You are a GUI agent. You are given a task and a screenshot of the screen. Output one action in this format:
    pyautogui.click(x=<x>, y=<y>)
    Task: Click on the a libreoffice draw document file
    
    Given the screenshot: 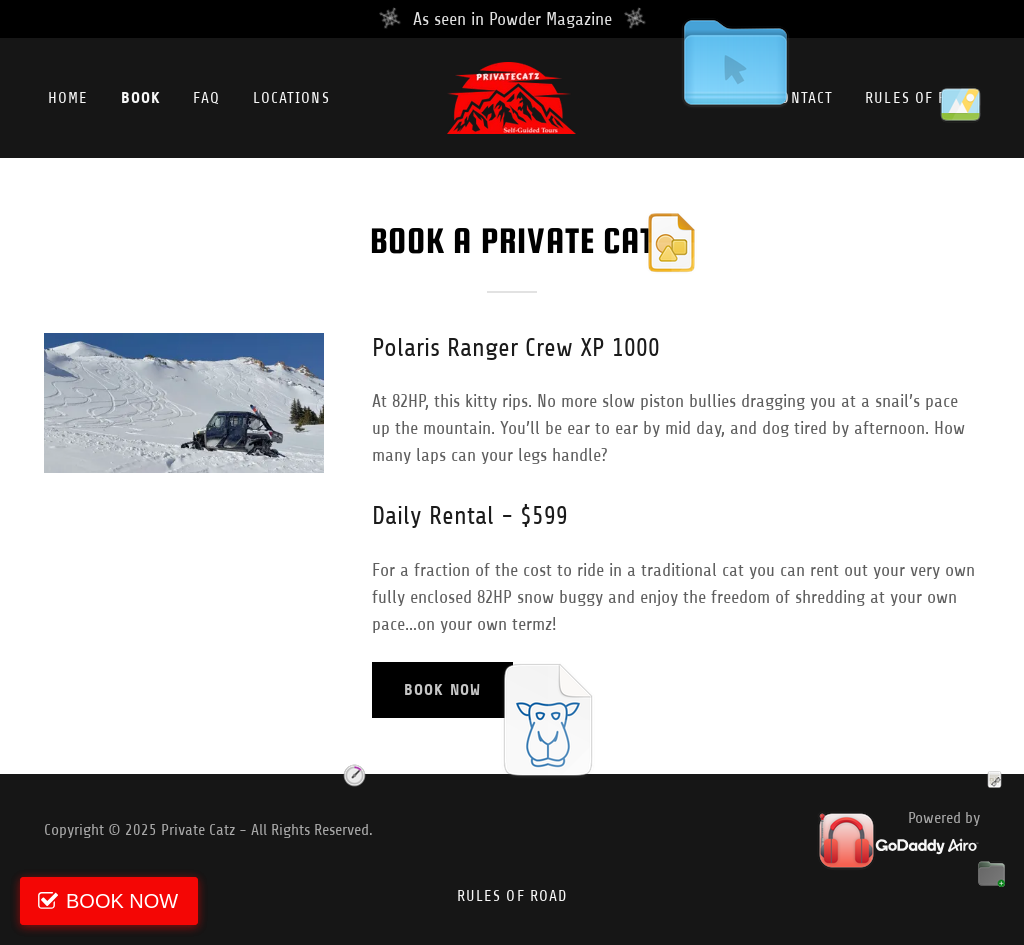 What is the action you would take?
    pyautogui.click(x=671, y=242)
    